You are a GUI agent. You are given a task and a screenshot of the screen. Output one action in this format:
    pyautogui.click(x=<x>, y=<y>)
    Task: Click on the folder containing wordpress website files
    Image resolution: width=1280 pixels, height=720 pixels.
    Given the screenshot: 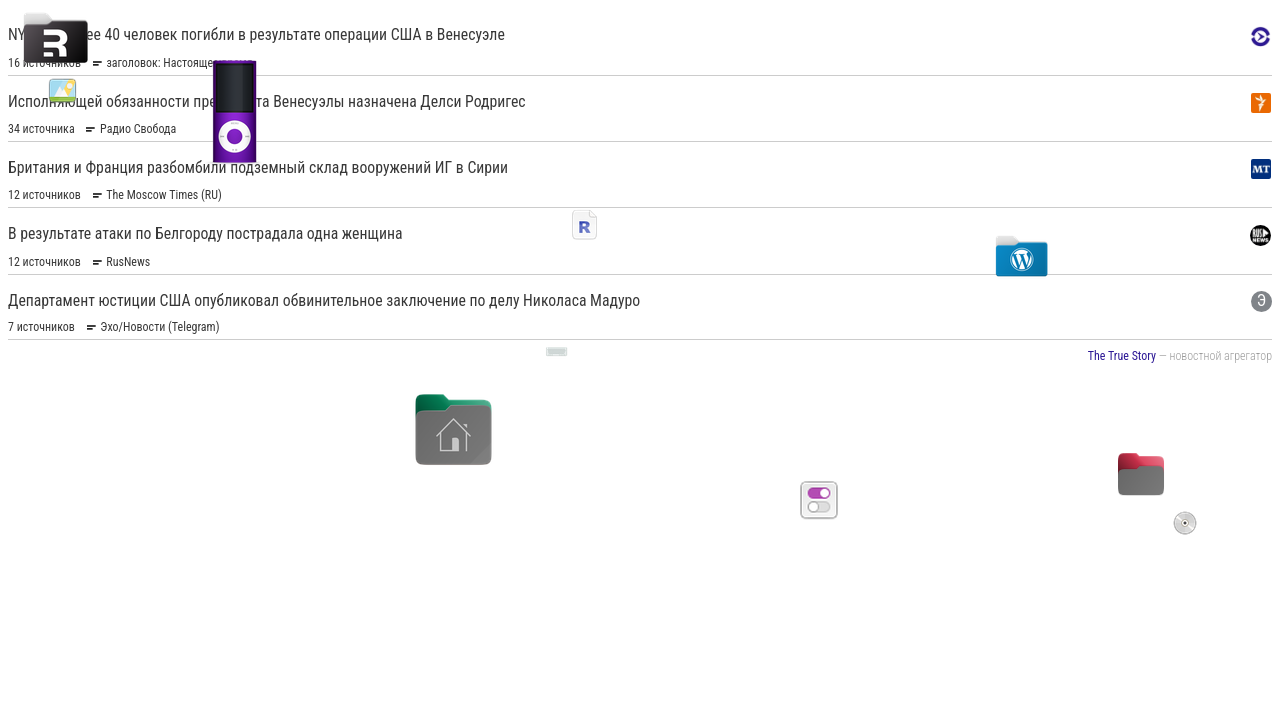 What is the action you would take?
    pyautogui.click(x=1021, y=257)
    